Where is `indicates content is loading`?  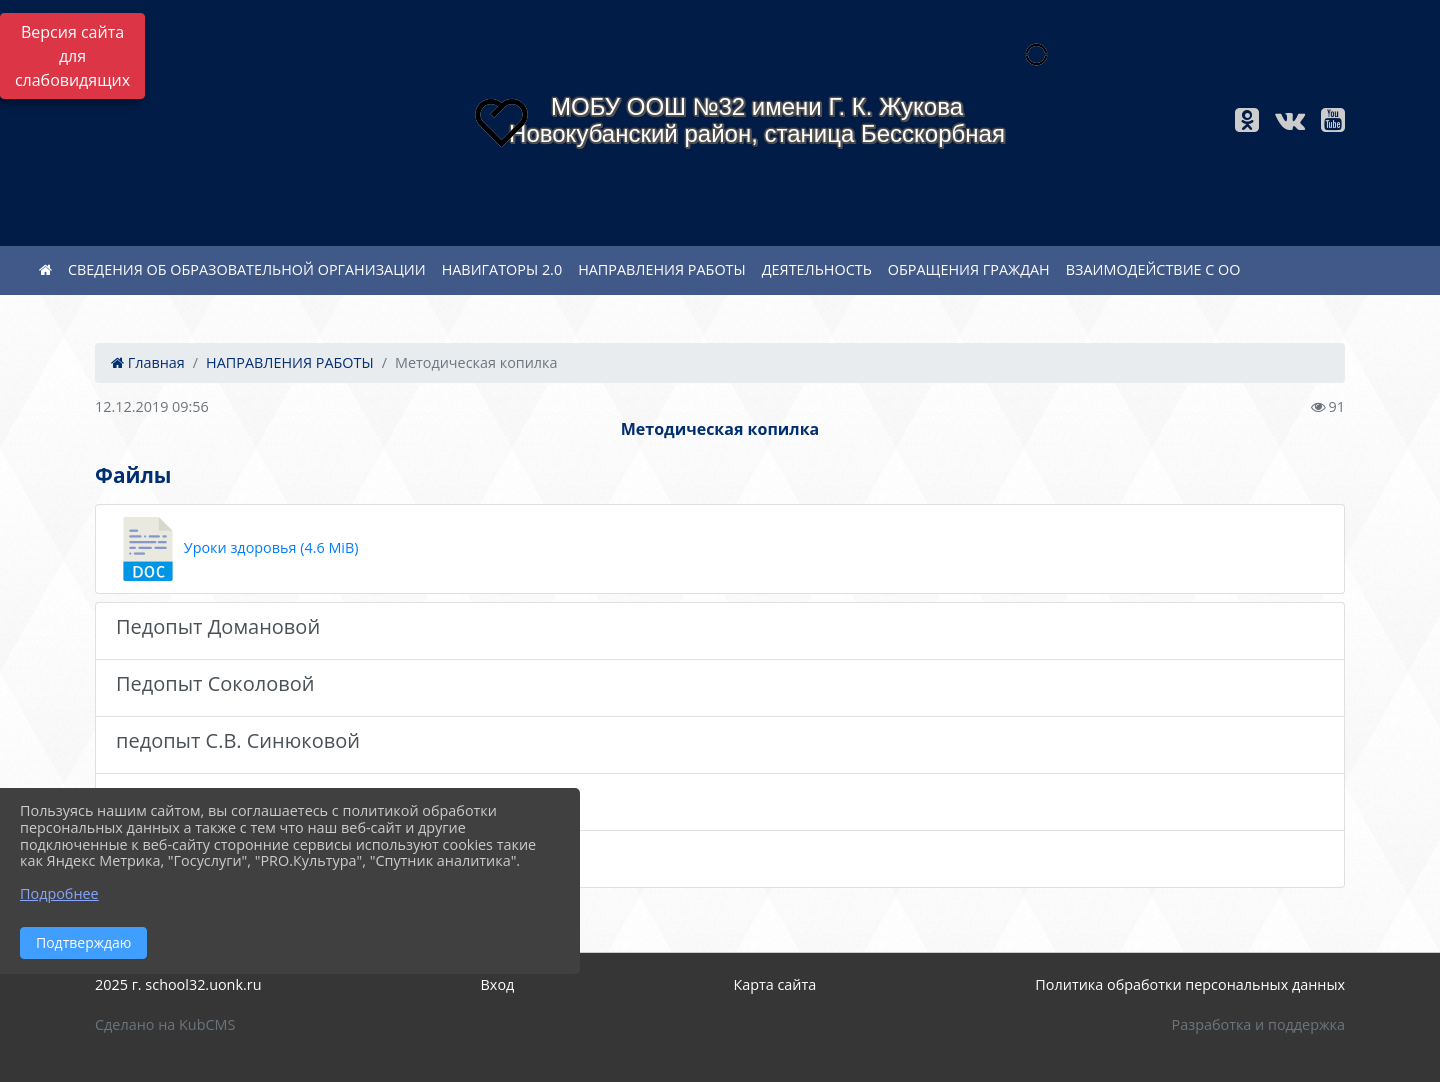
indicates content is loading is located at coordinates (1036, 54).